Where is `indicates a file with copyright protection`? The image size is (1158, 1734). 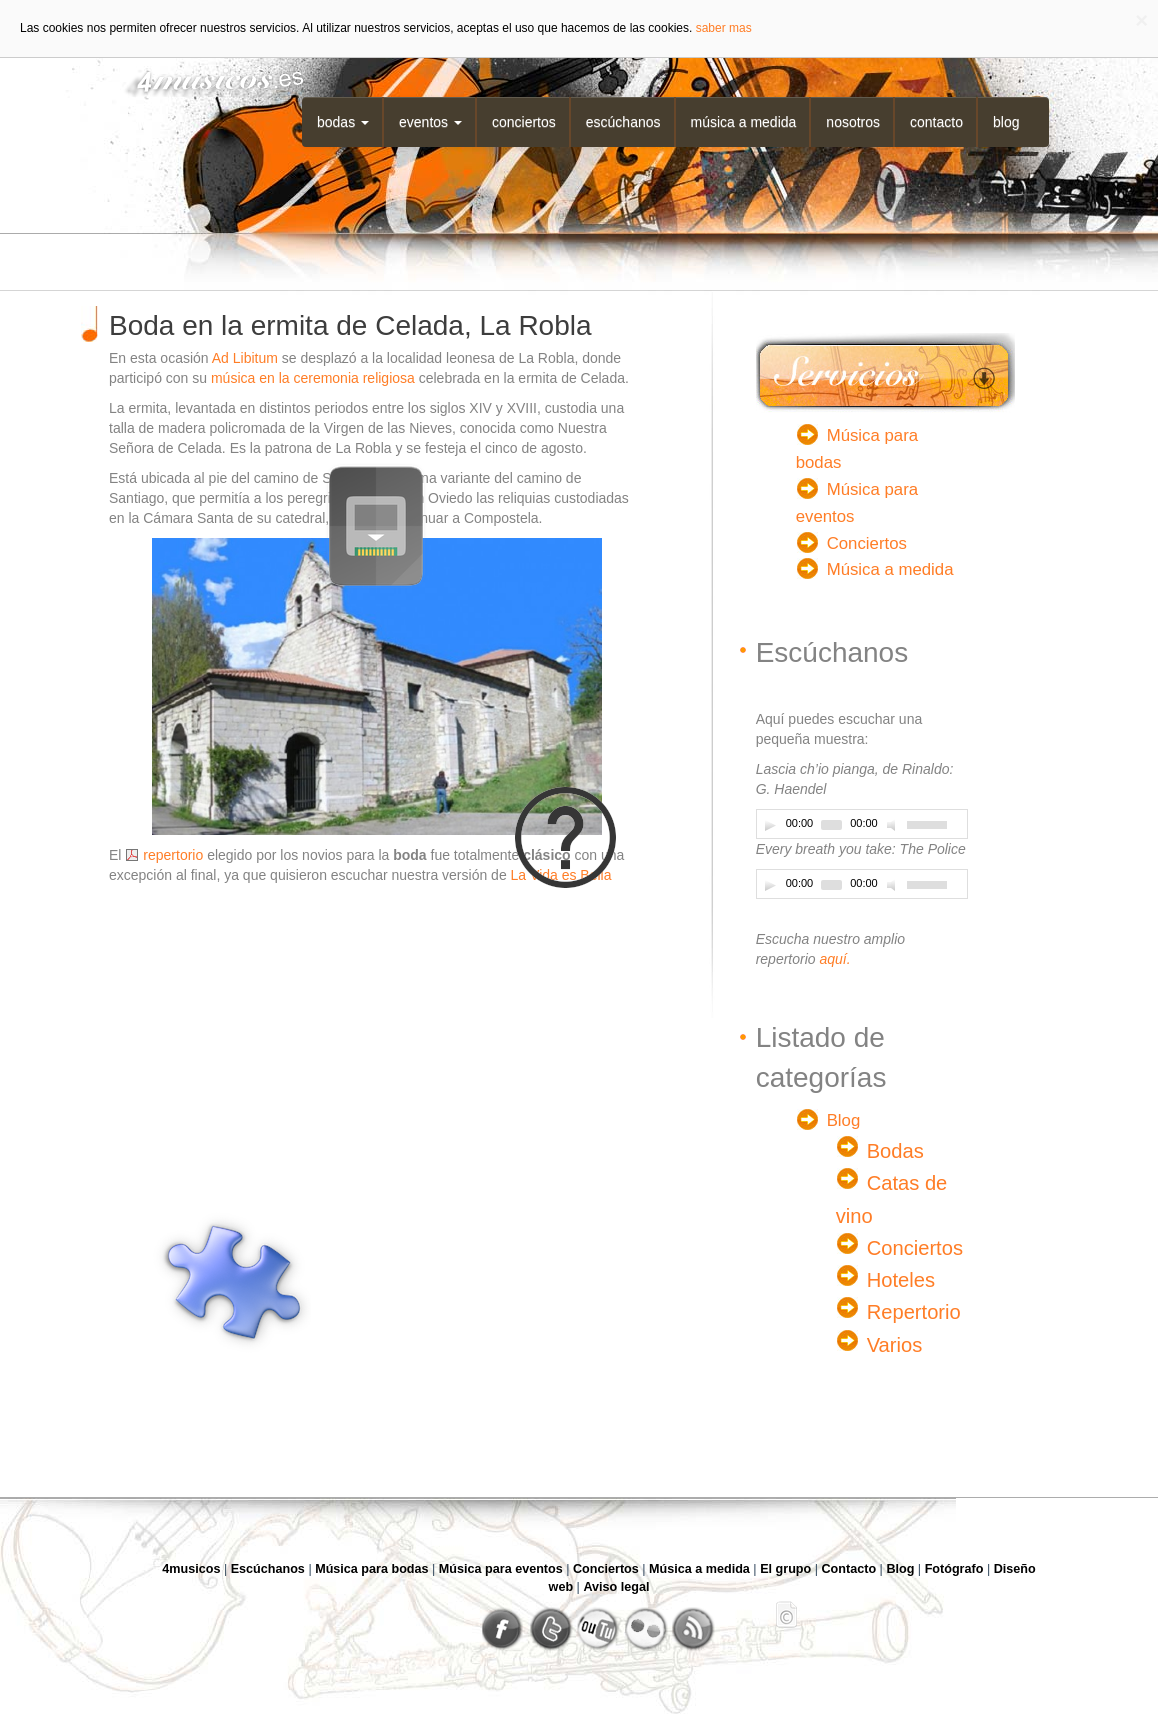 indicates a file with copyright protection is located at coordinates (786, 1614).